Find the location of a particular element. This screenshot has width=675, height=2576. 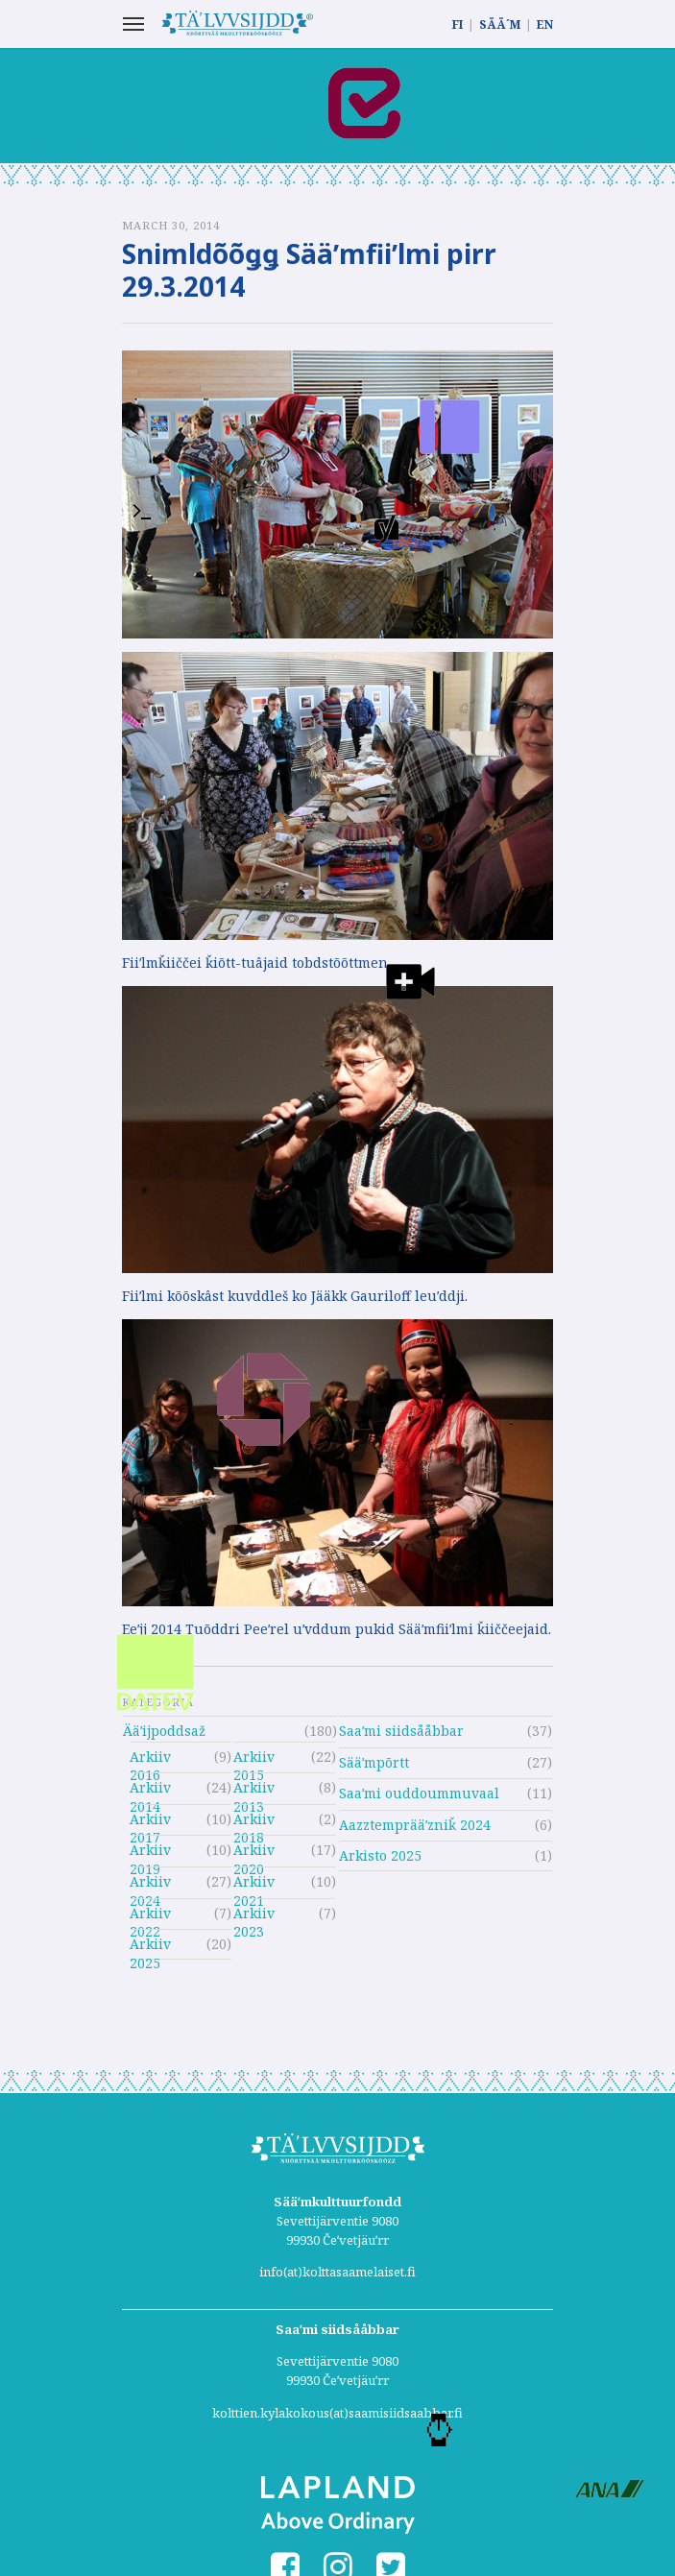

checkmarx company logo is located at coordinates (364, 103).